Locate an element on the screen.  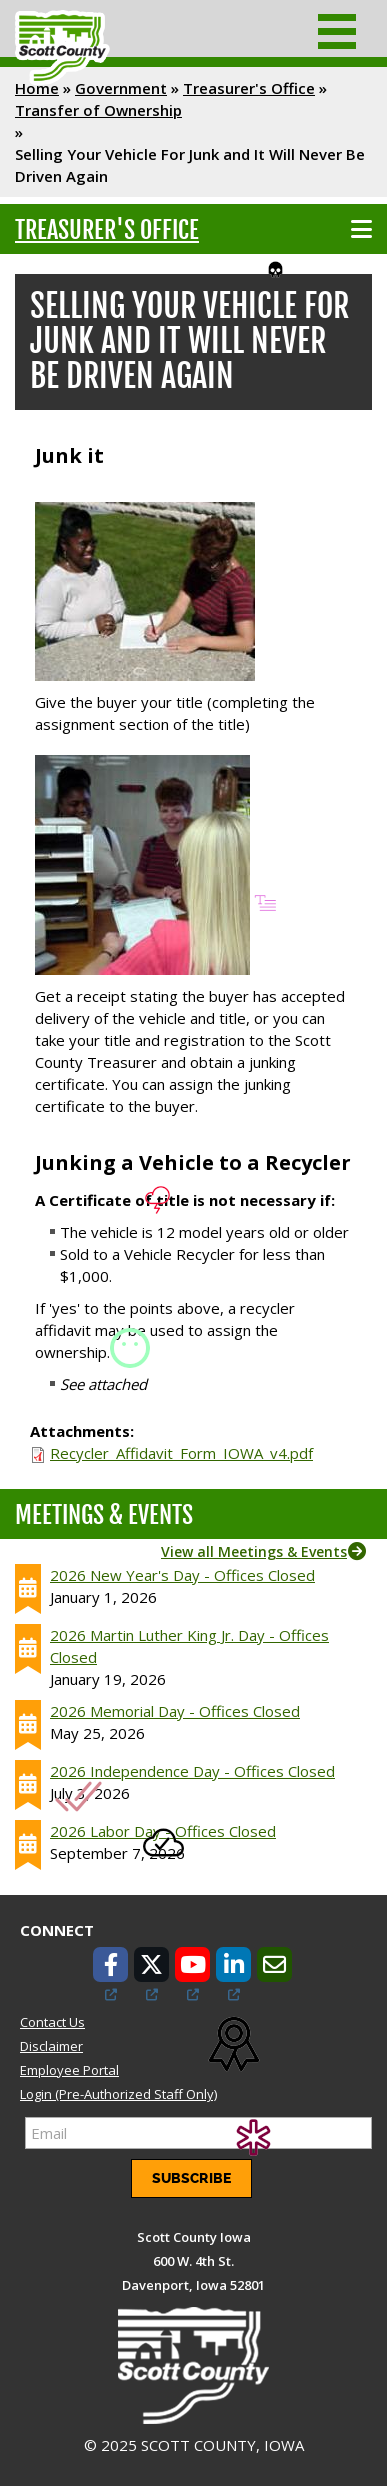
indicates thunderstorm or severe weather conditions is located at coordinates (157, 1199).